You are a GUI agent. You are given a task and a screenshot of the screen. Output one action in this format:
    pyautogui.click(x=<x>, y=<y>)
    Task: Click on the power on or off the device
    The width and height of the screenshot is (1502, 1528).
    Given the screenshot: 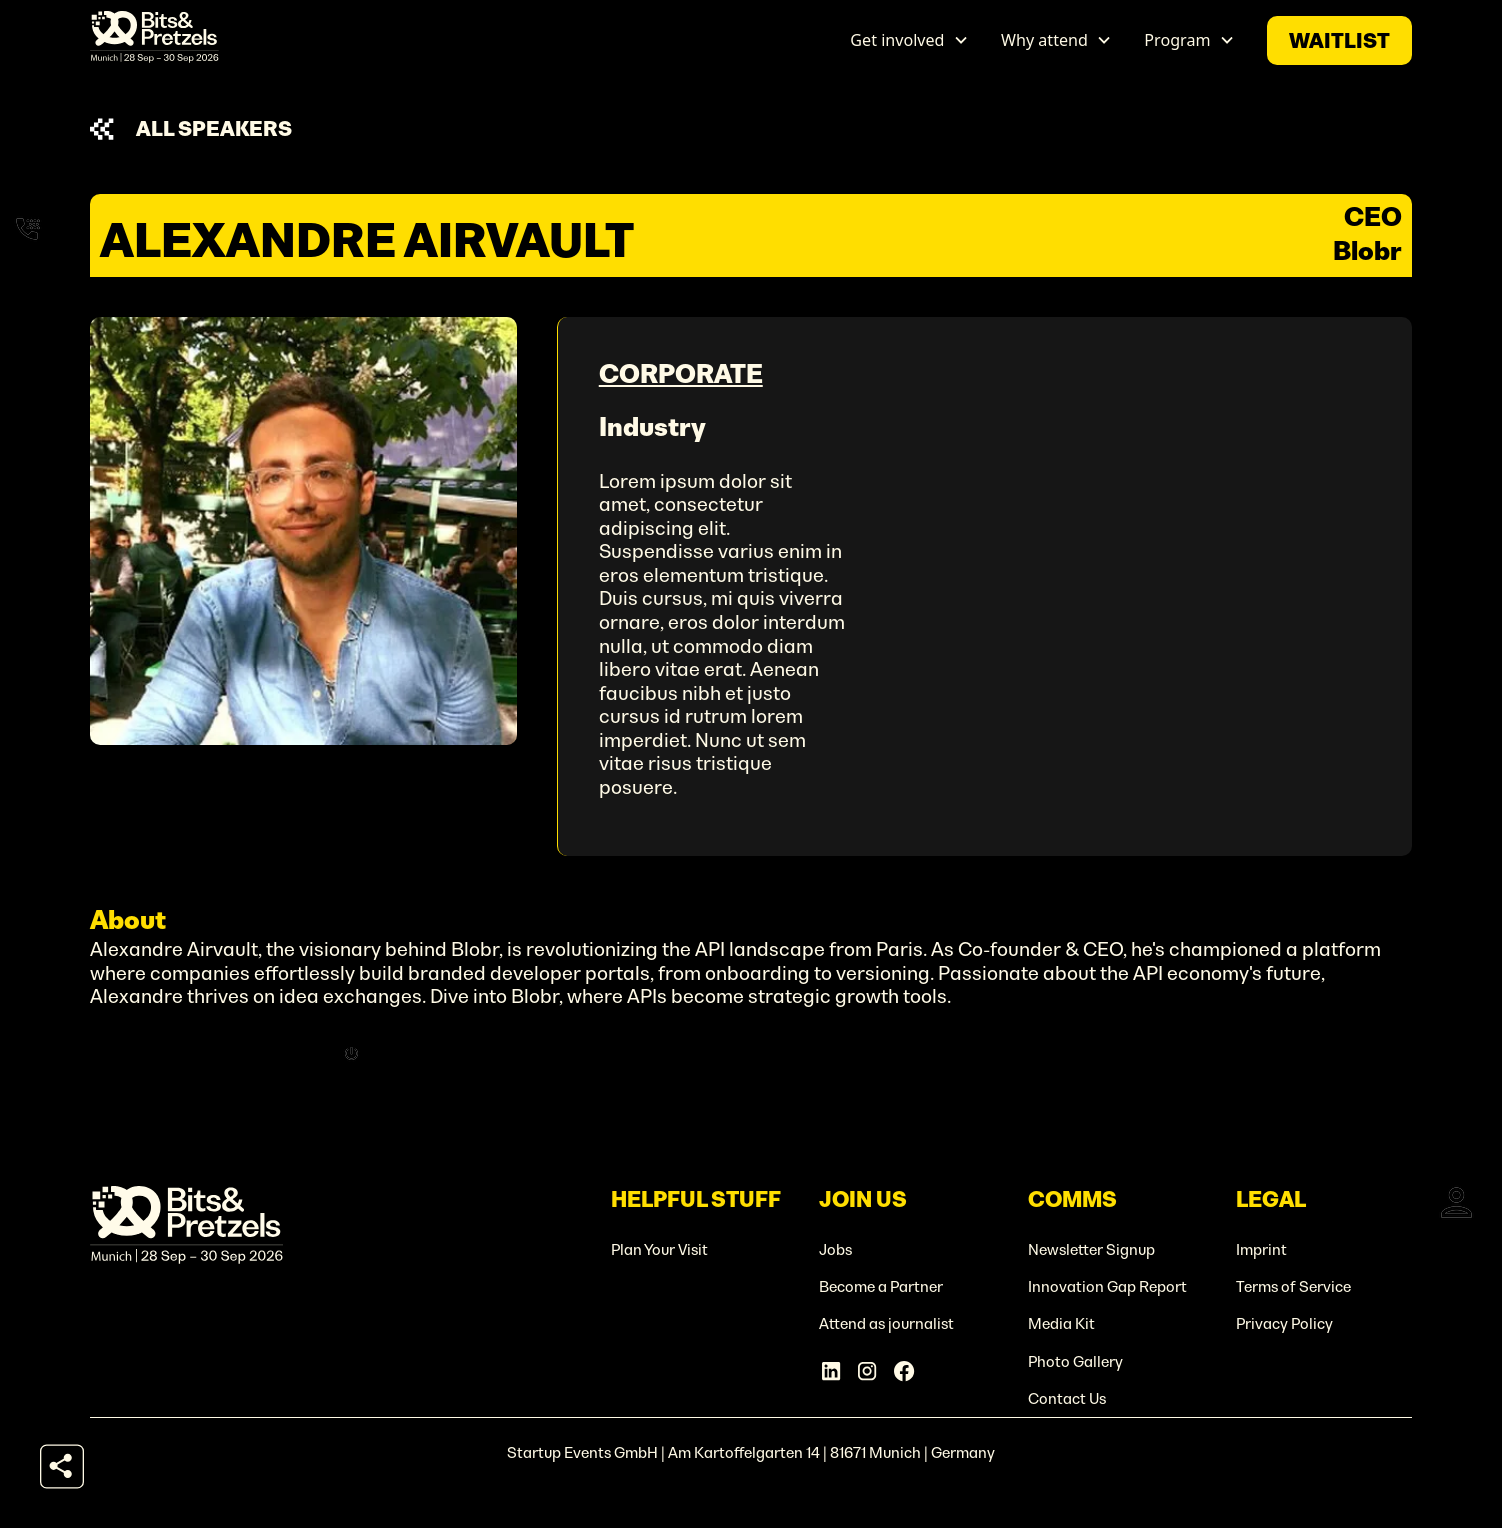 What is the action you would take?
    pyautogui.click(x=351, y=1053)
    